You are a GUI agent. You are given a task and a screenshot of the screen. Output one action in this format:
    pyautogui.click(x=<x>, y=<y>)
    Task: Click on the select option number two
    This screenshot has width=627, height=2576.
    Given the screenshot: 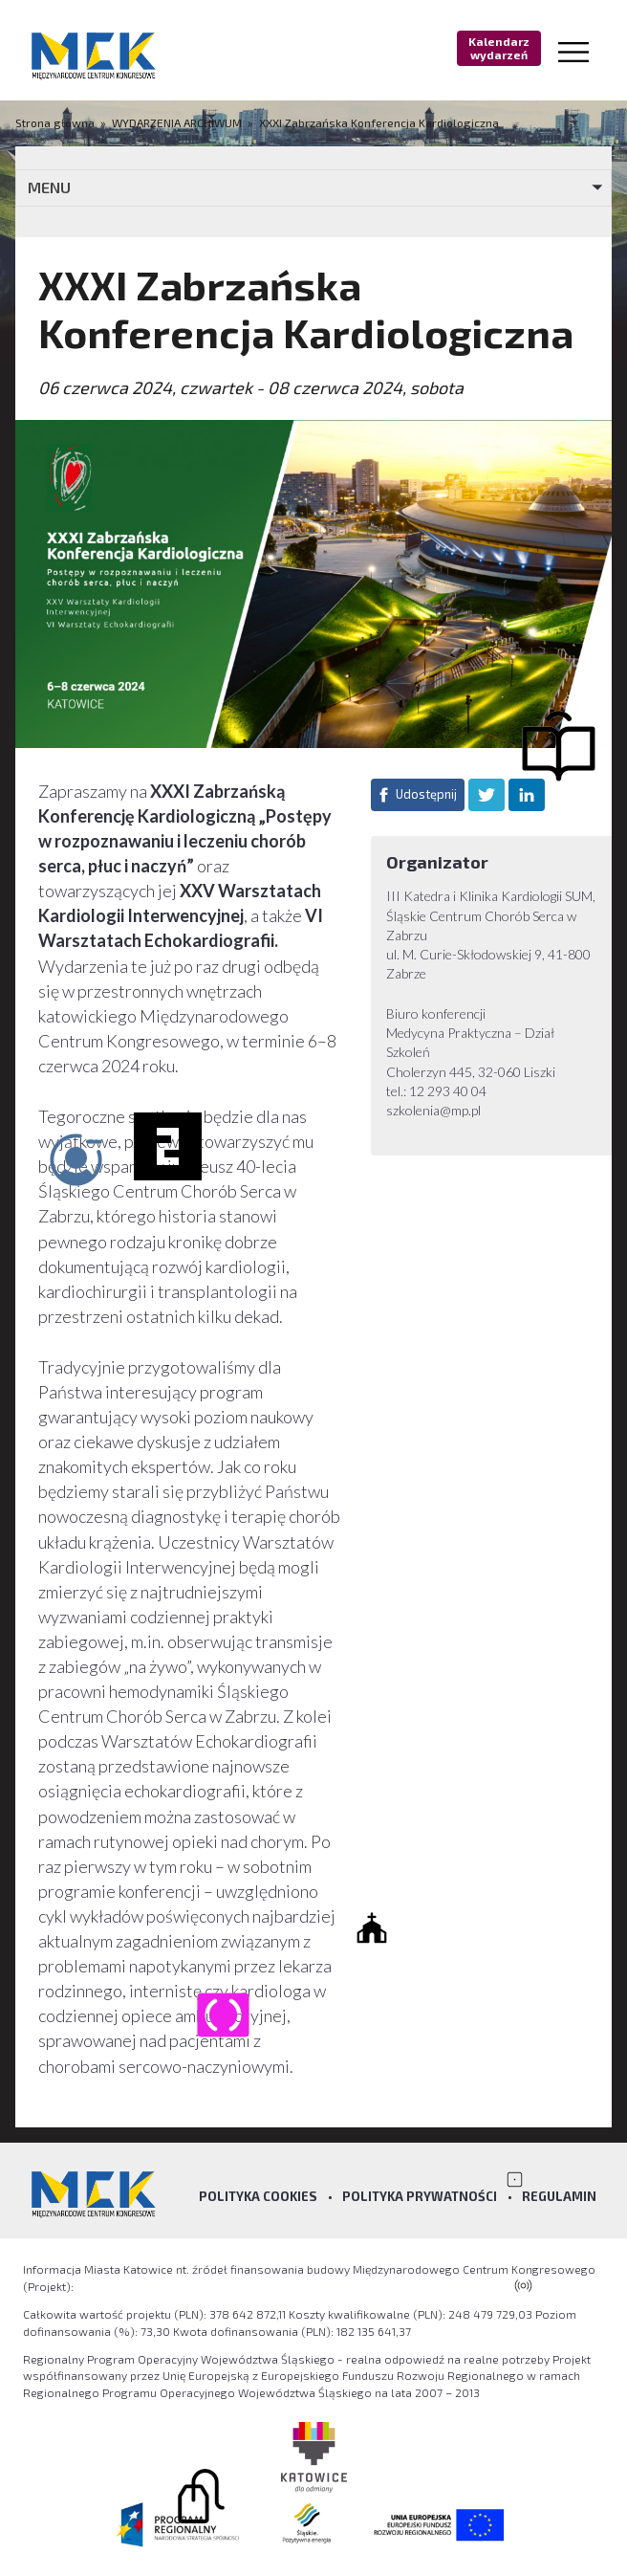 What is the action you would take?
    pyautogui.click(x=167, y=1146)
    